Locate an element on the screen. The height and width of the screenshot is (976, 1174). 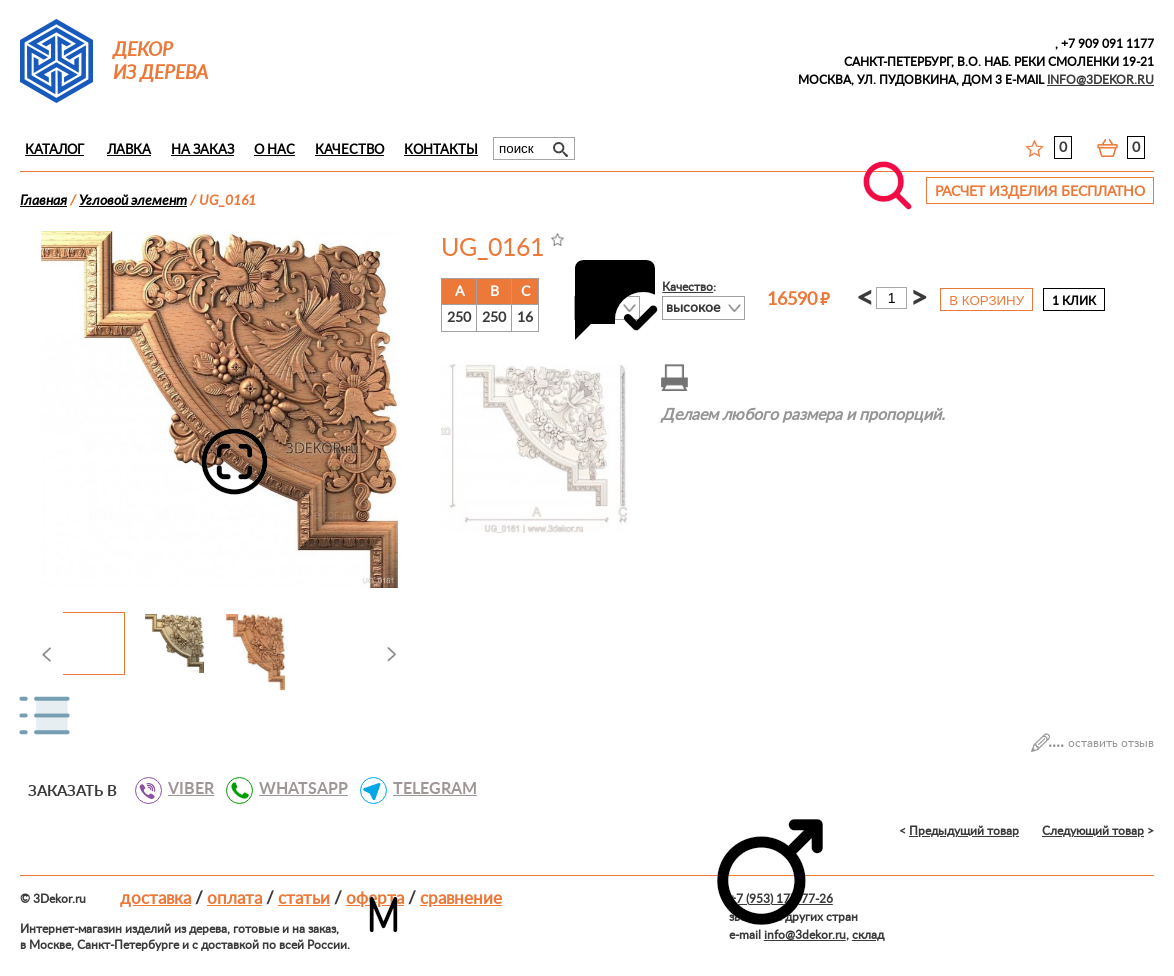
message has been read is located at coordinates (615, 300).